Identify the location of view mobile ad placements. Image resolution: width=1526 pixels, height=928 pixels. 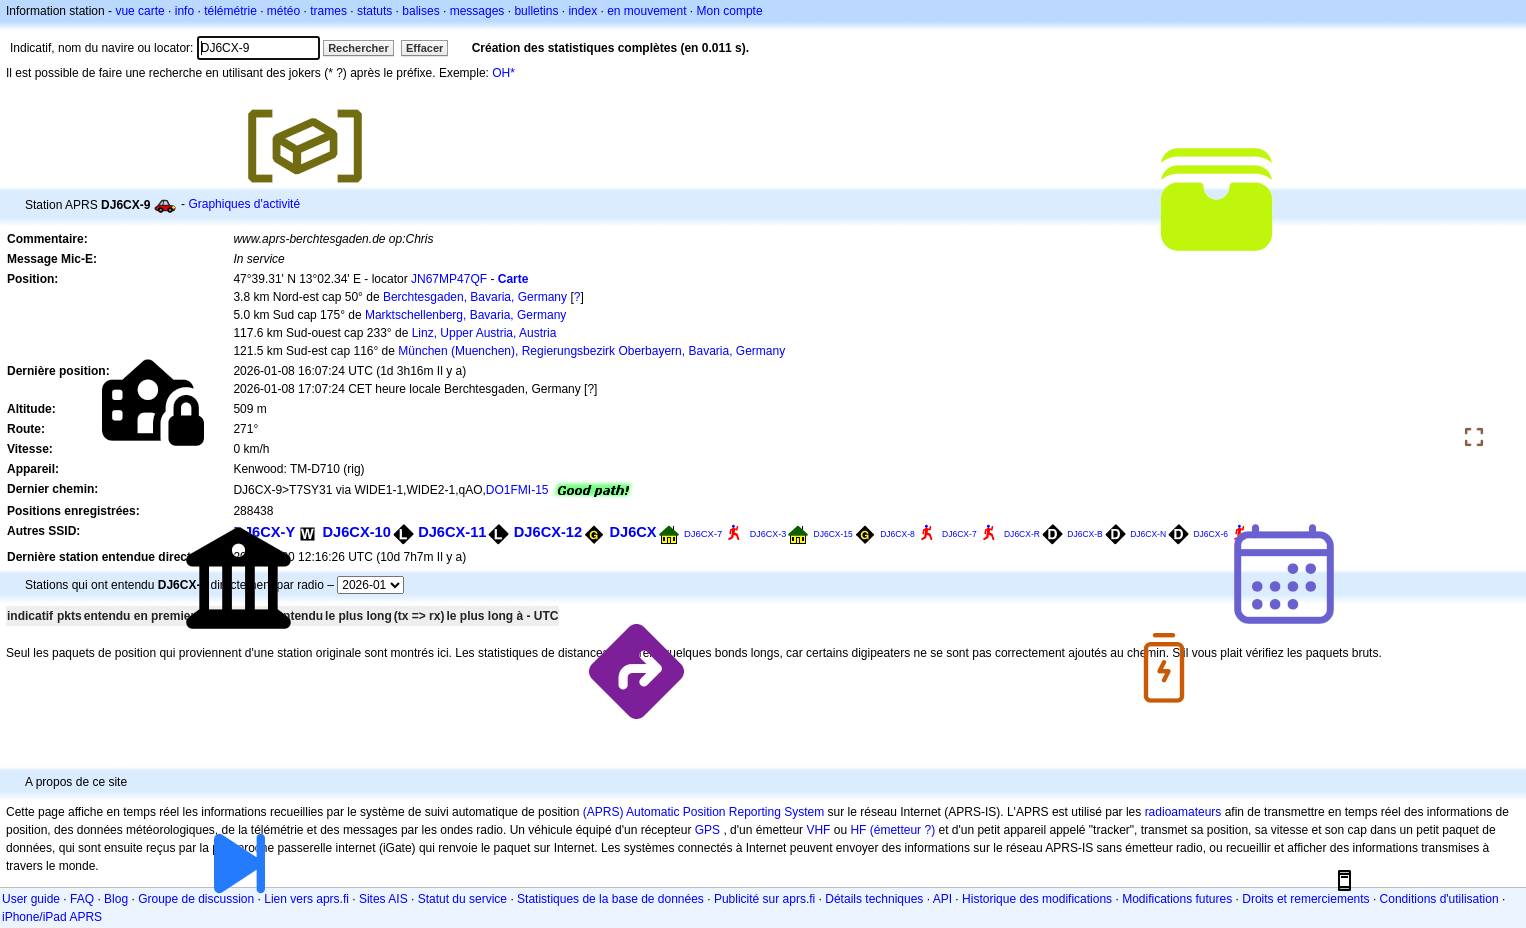
(1344, 880).